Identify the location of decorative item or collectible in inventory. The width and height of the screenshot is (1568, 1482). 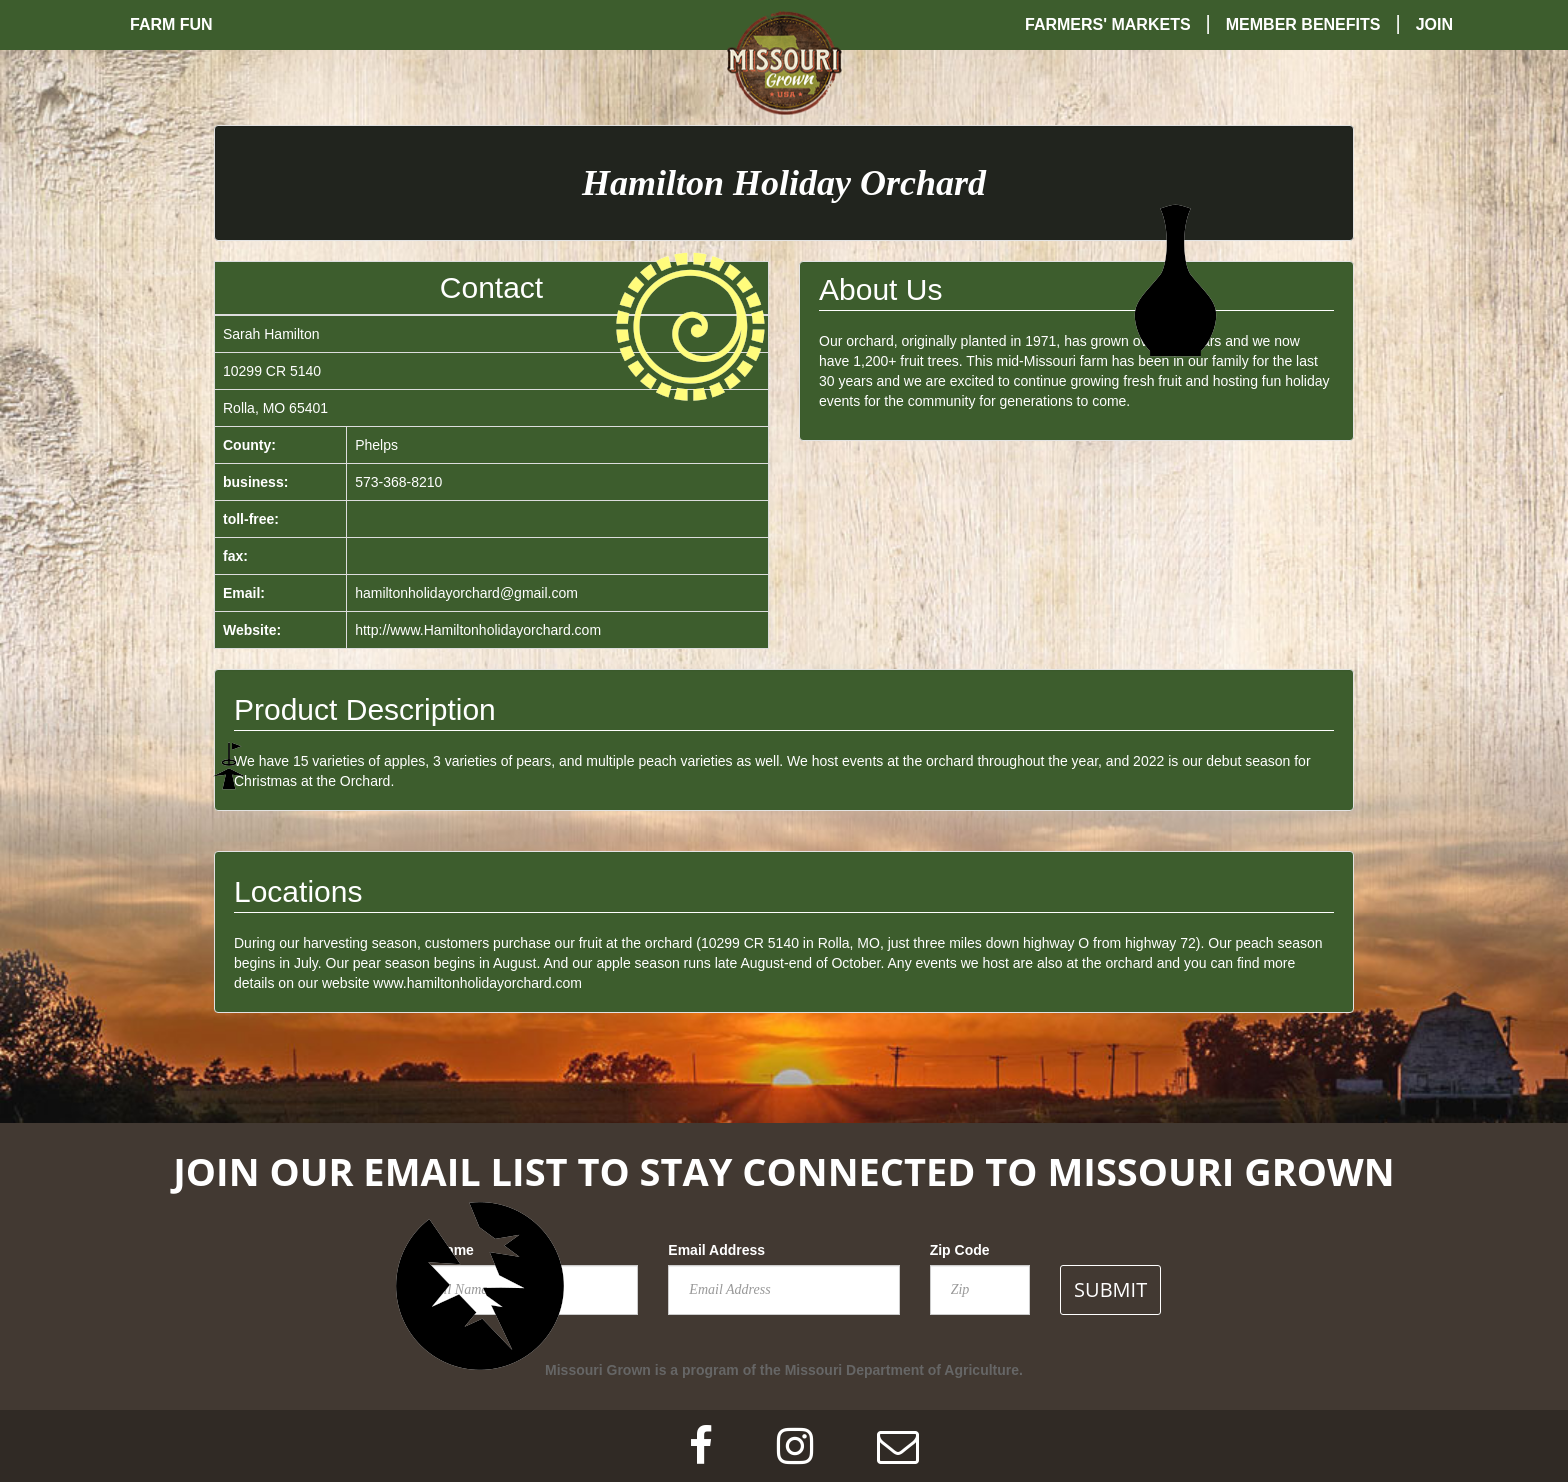
(1175, 280).